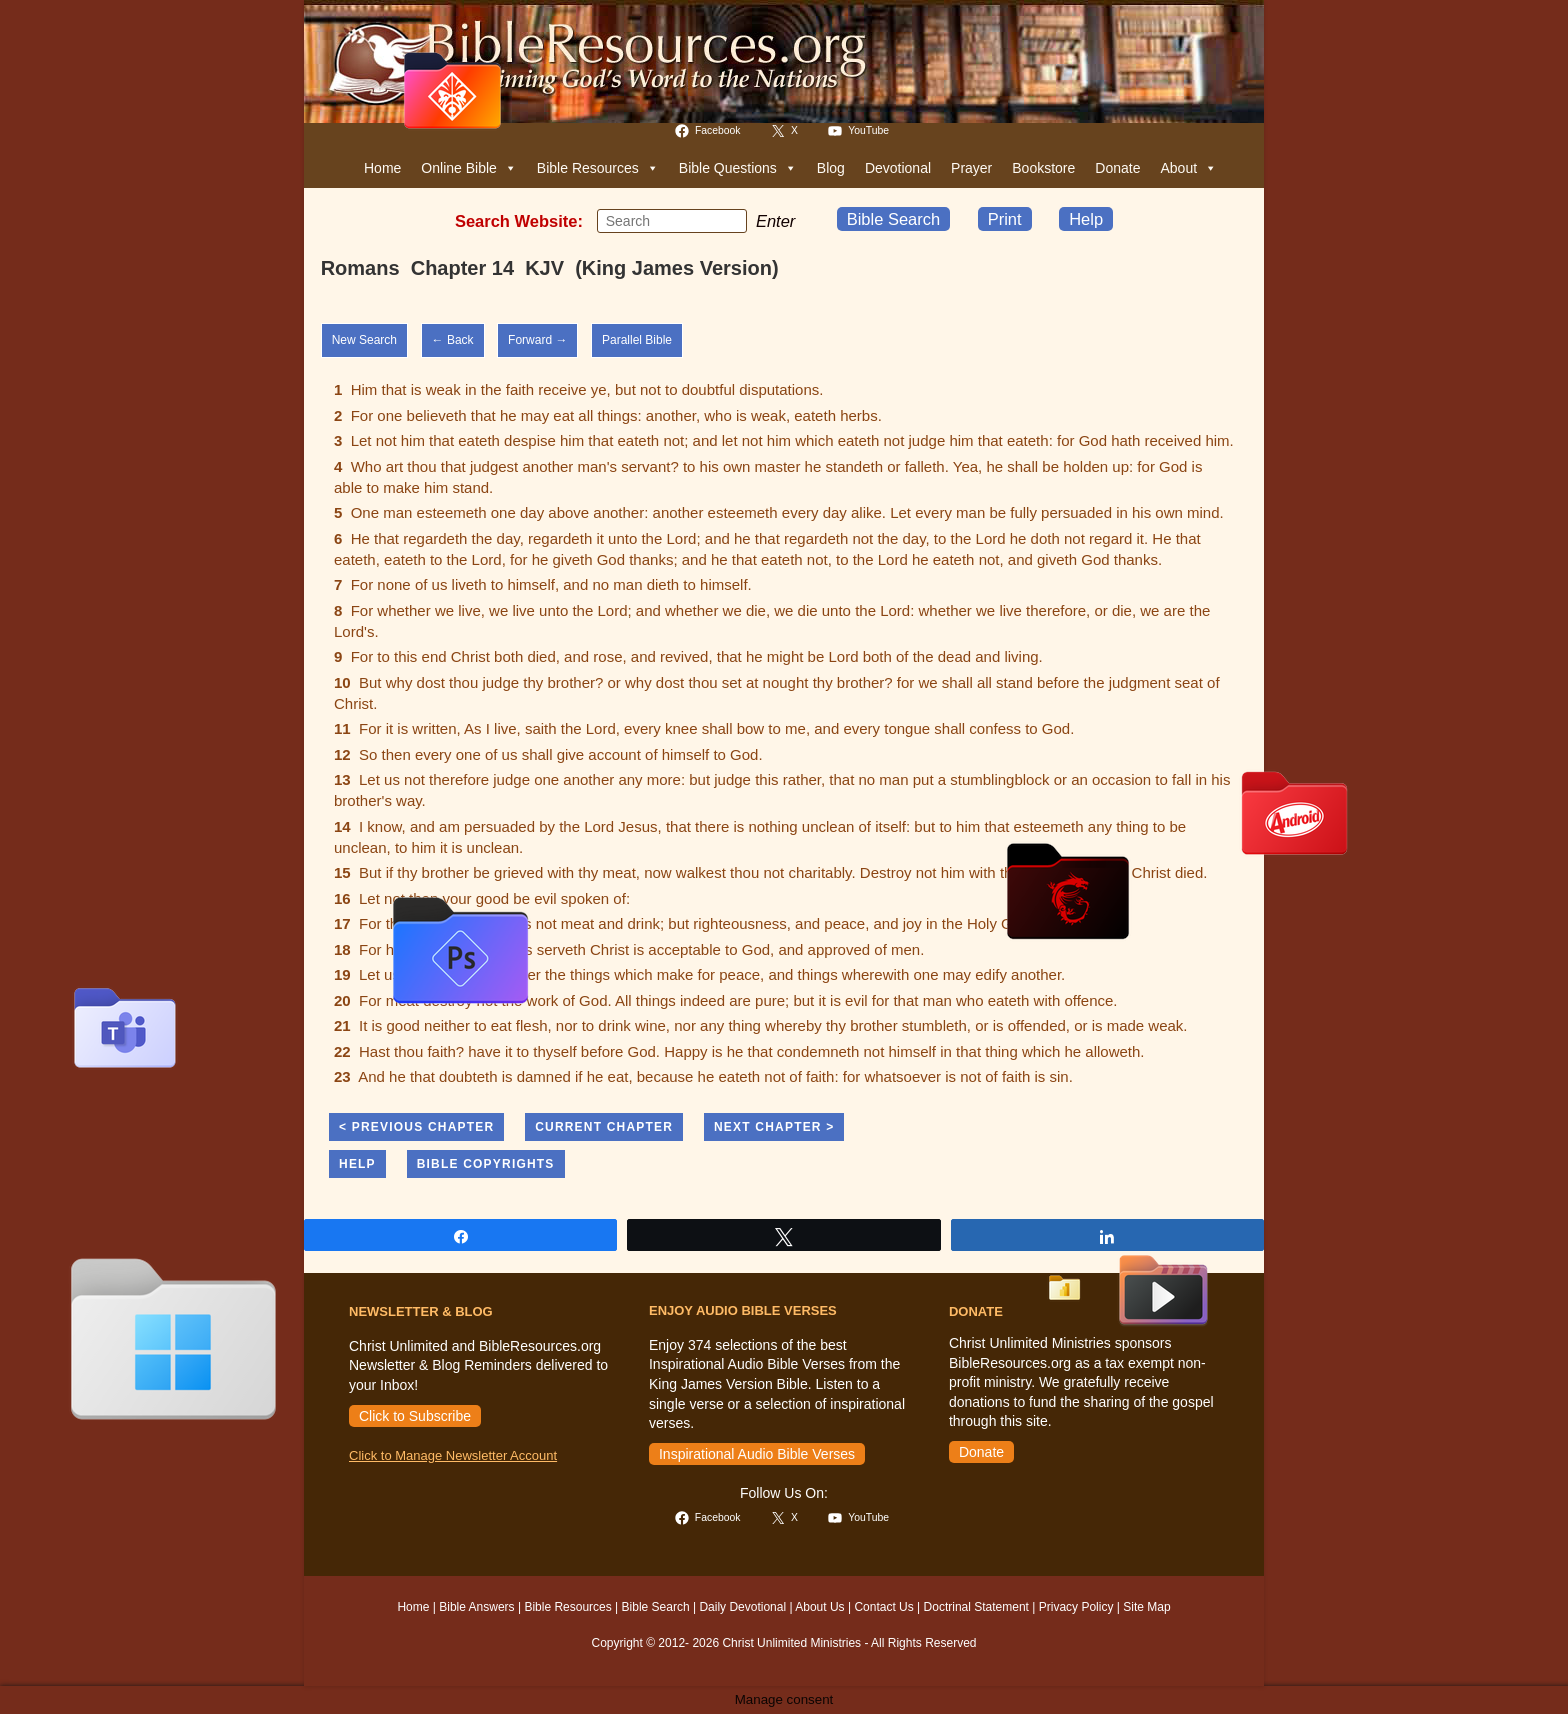 Image resolution: width=1568 pixels, height=1714 pixels. Describe the element at coordinates (1067, 894) in the screenshot. I see `open msi-branded files folder` at that location.